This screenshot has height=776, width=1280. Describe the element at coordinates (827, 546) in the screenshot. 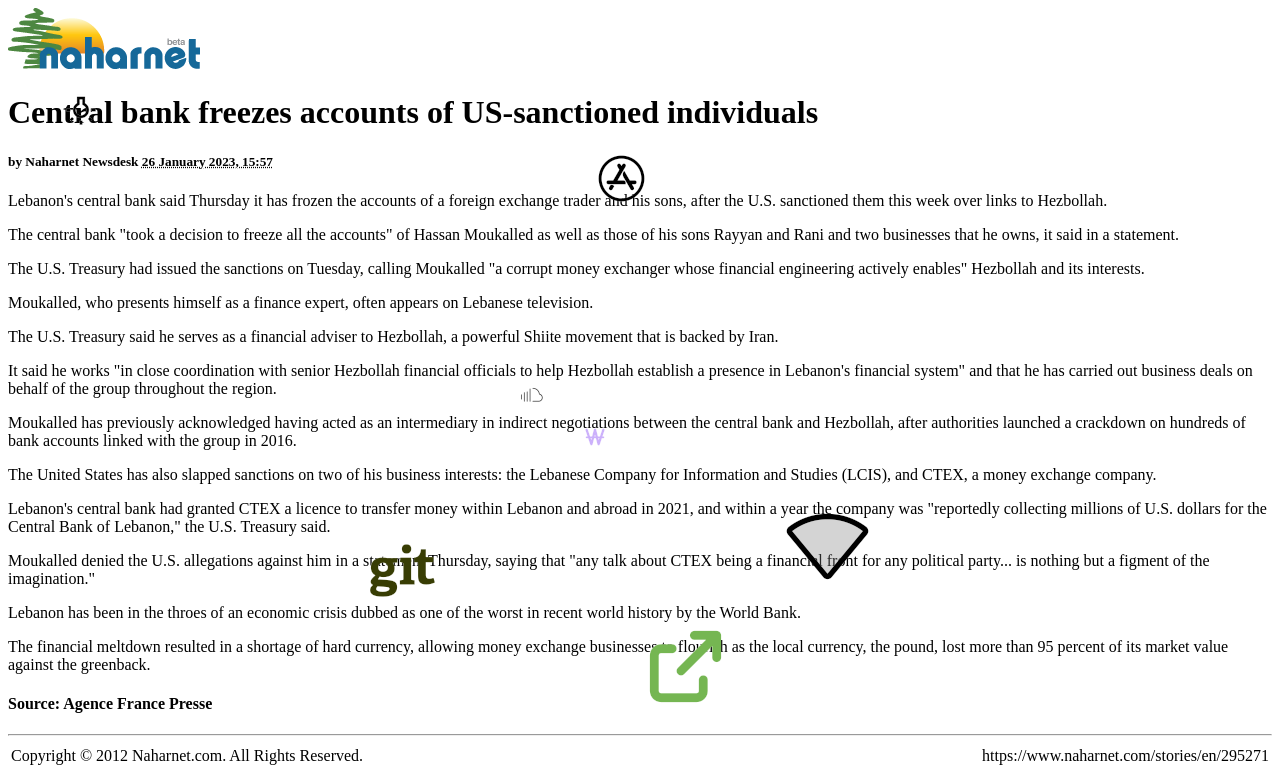

I see `strong wifi signal connected` at that location.